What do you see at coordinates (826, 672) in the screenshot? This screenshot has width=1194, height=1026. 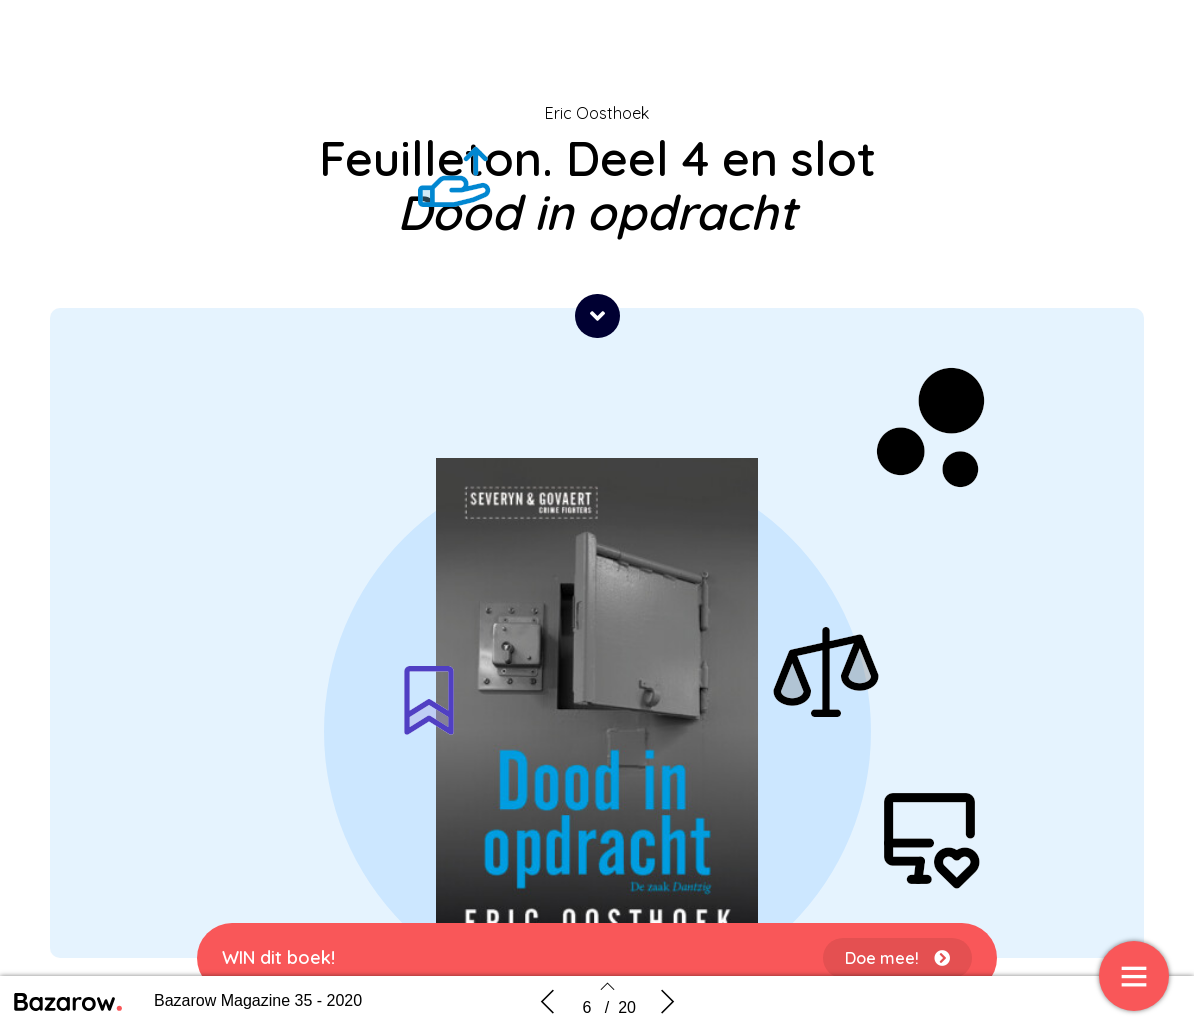 I see `access legal or terms of service information` at bounding box center [826, 672].